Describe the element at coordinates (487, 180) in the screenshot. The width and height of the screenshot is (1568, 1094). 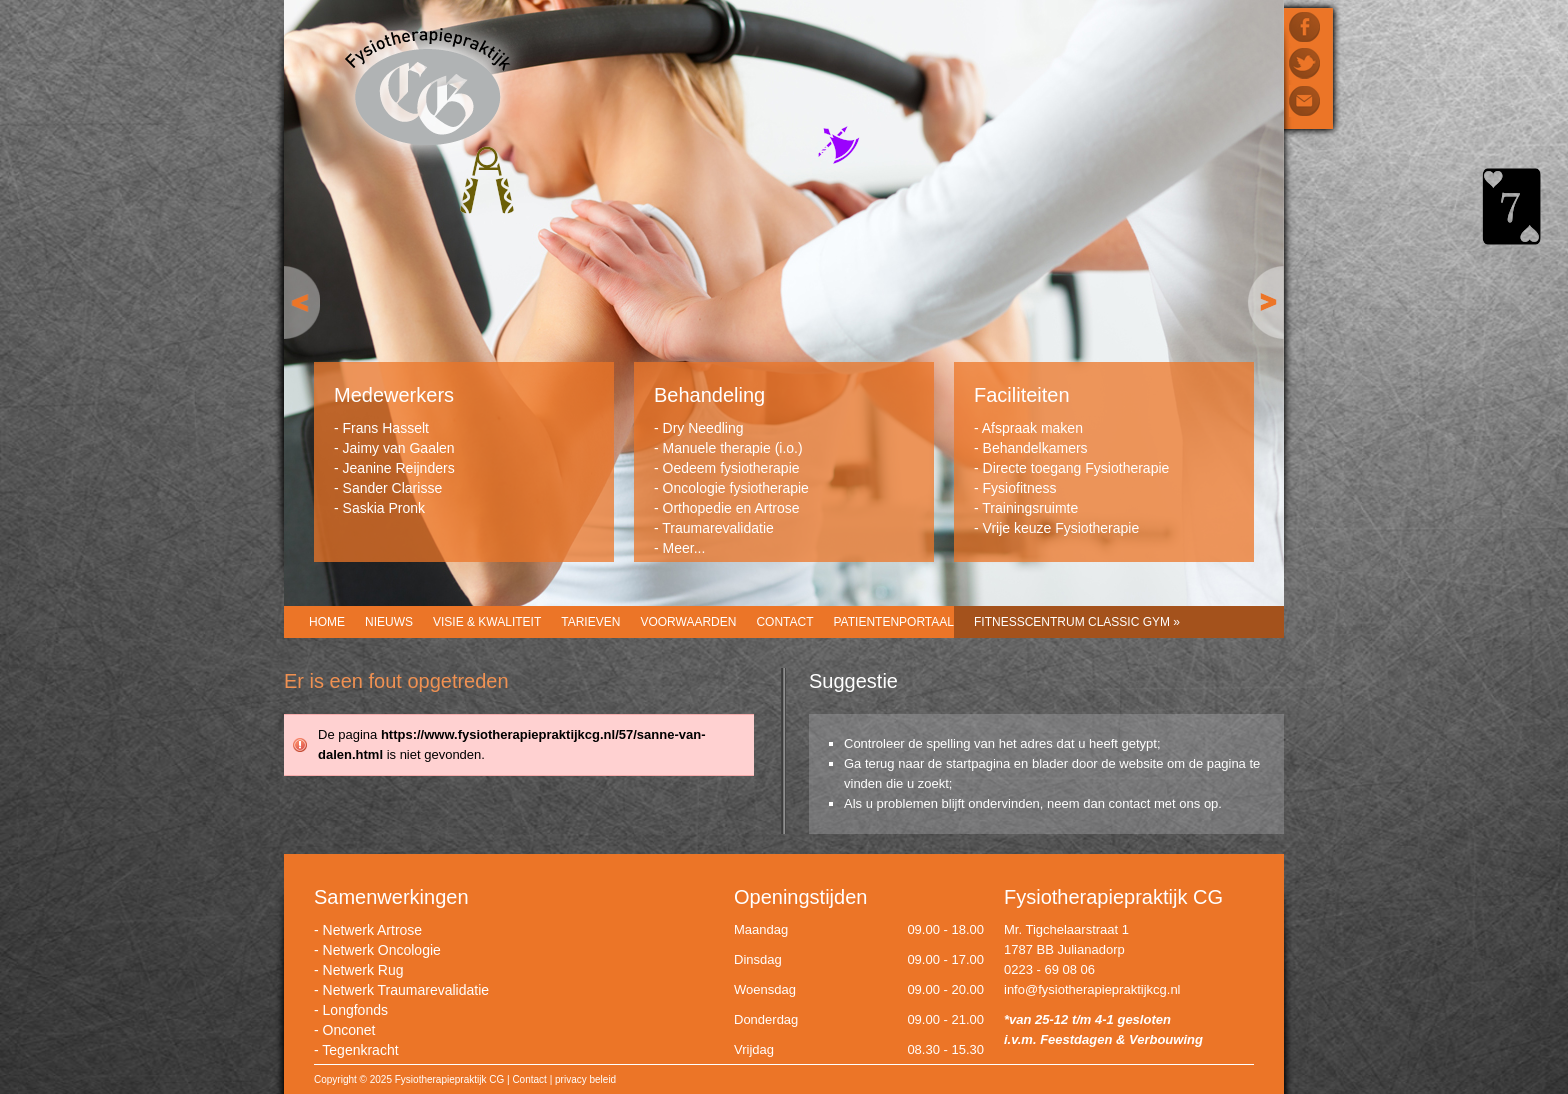
I see `access grip strength training exercises` at that location.